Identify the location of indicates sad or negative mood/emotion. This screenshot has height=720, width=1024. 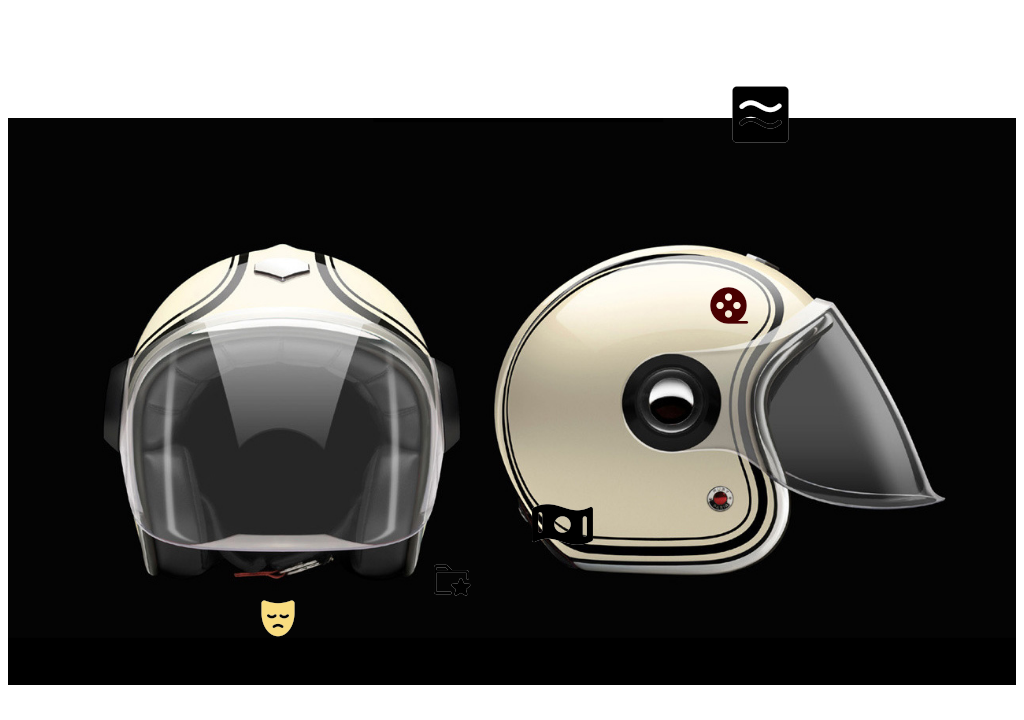
(278, 617).